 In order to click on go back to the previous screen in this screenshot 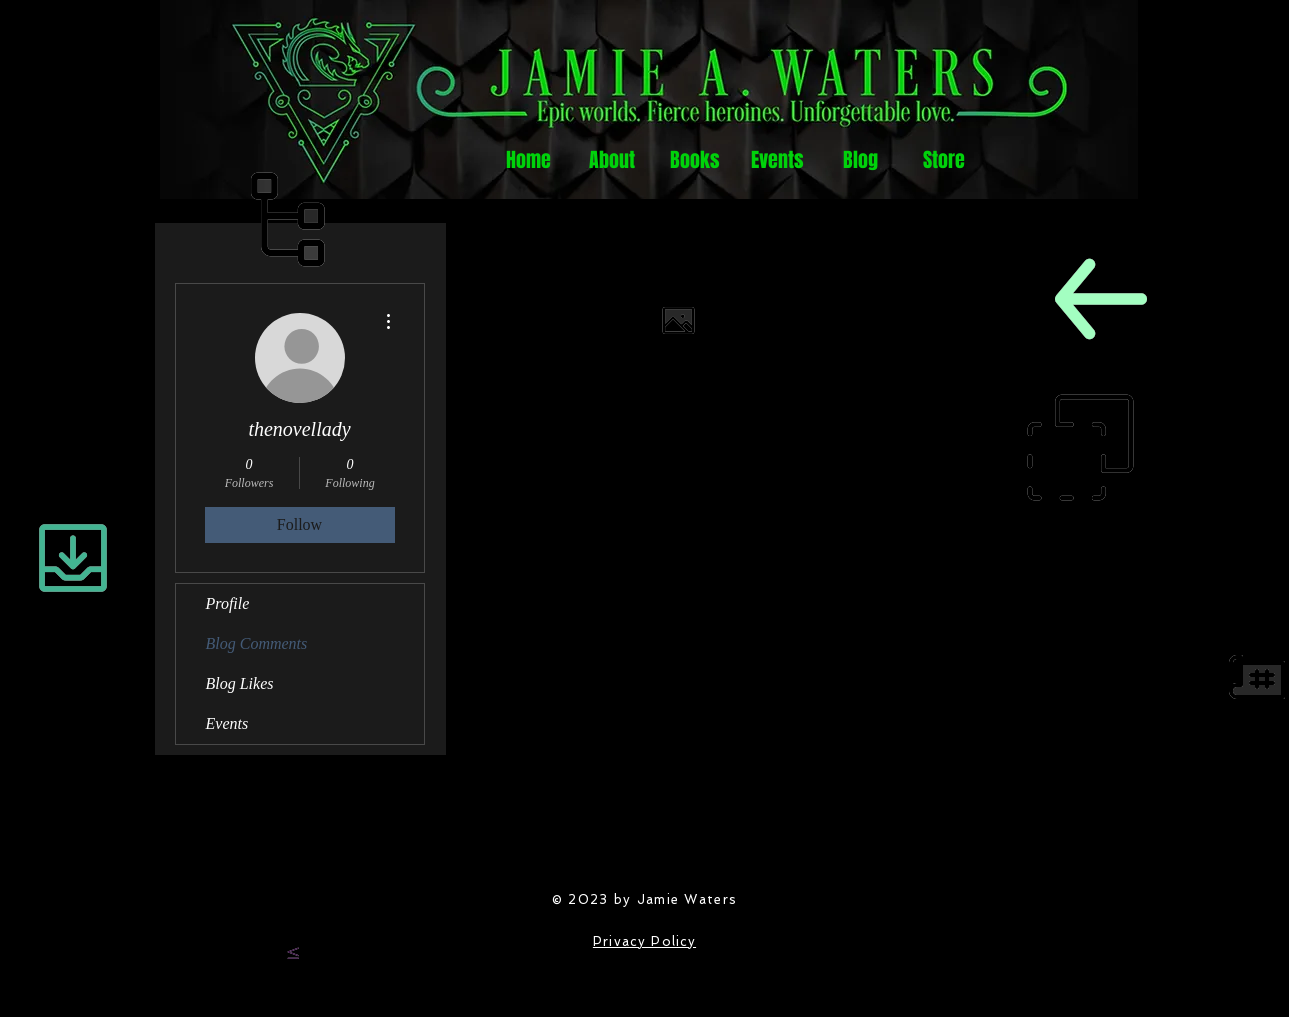, I will do `click(1101, 299)`.